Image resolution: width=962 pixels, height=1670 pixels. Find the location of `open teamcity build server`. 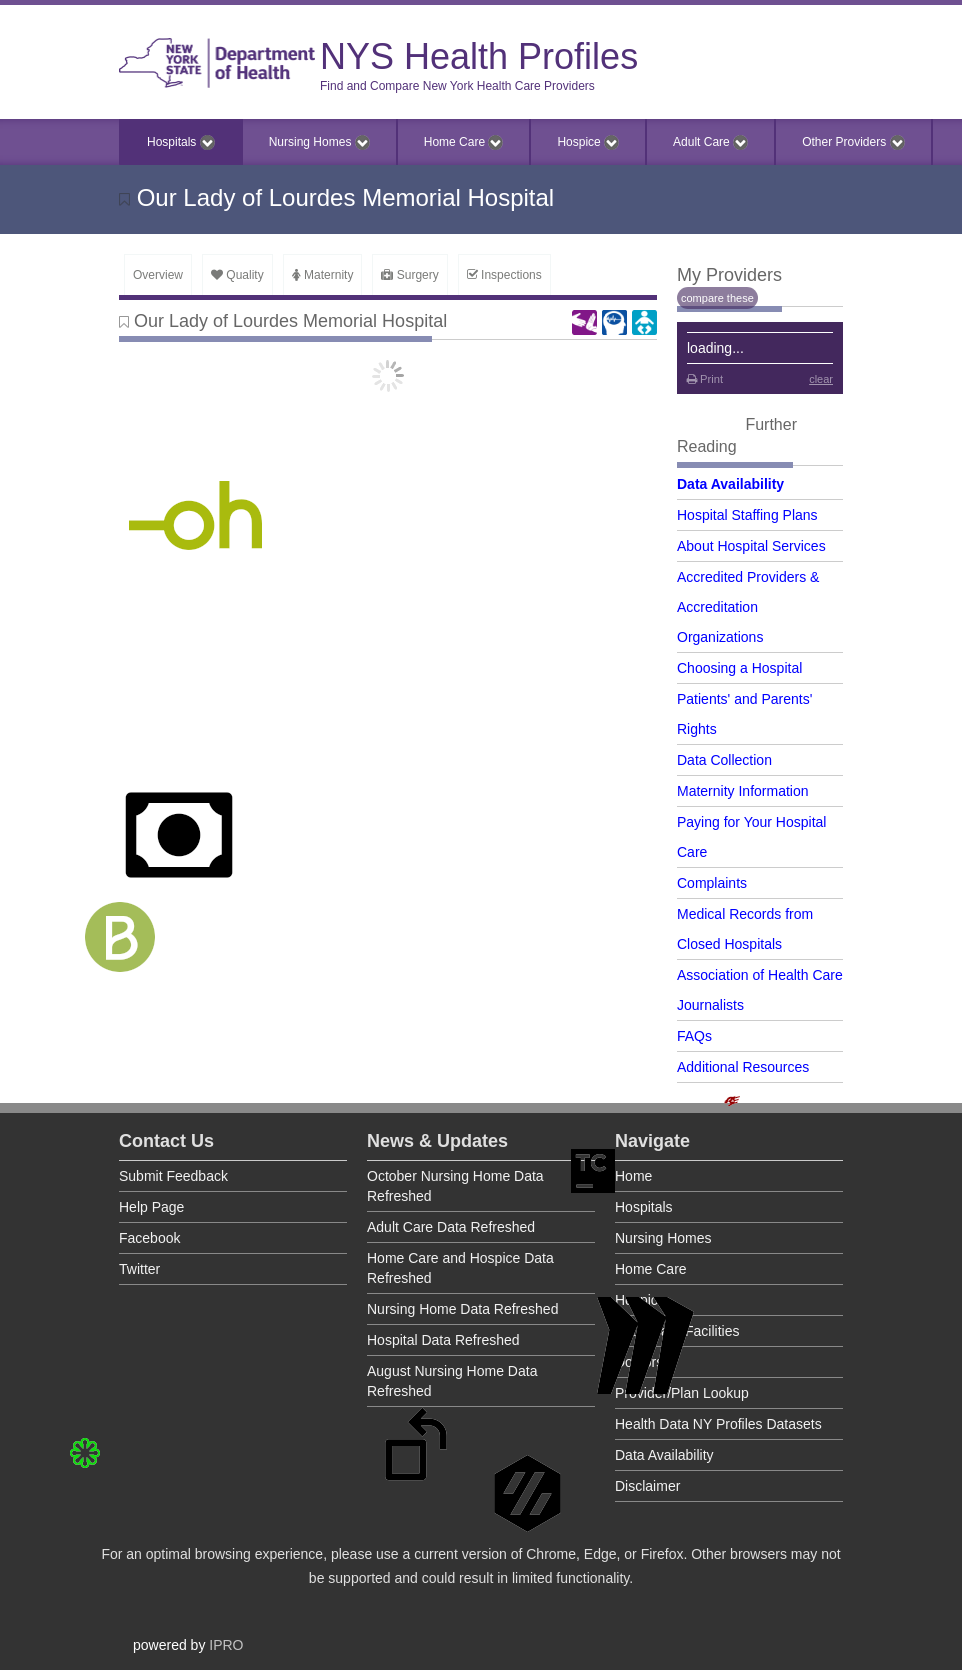

open teamcity build server is located at coordinates (593, 1171).